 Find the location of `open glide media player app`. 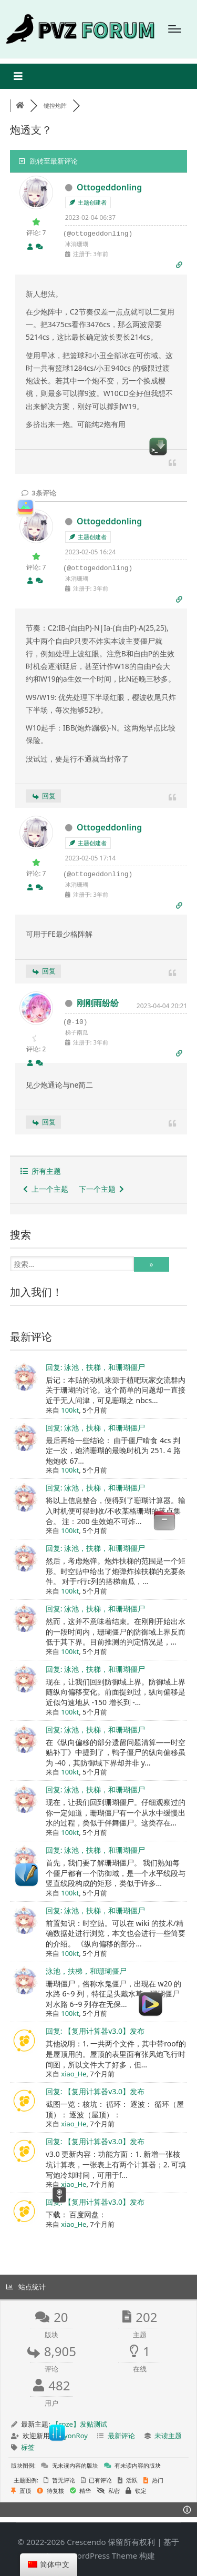

open glide media player app is located at coordinates (150, 2004).